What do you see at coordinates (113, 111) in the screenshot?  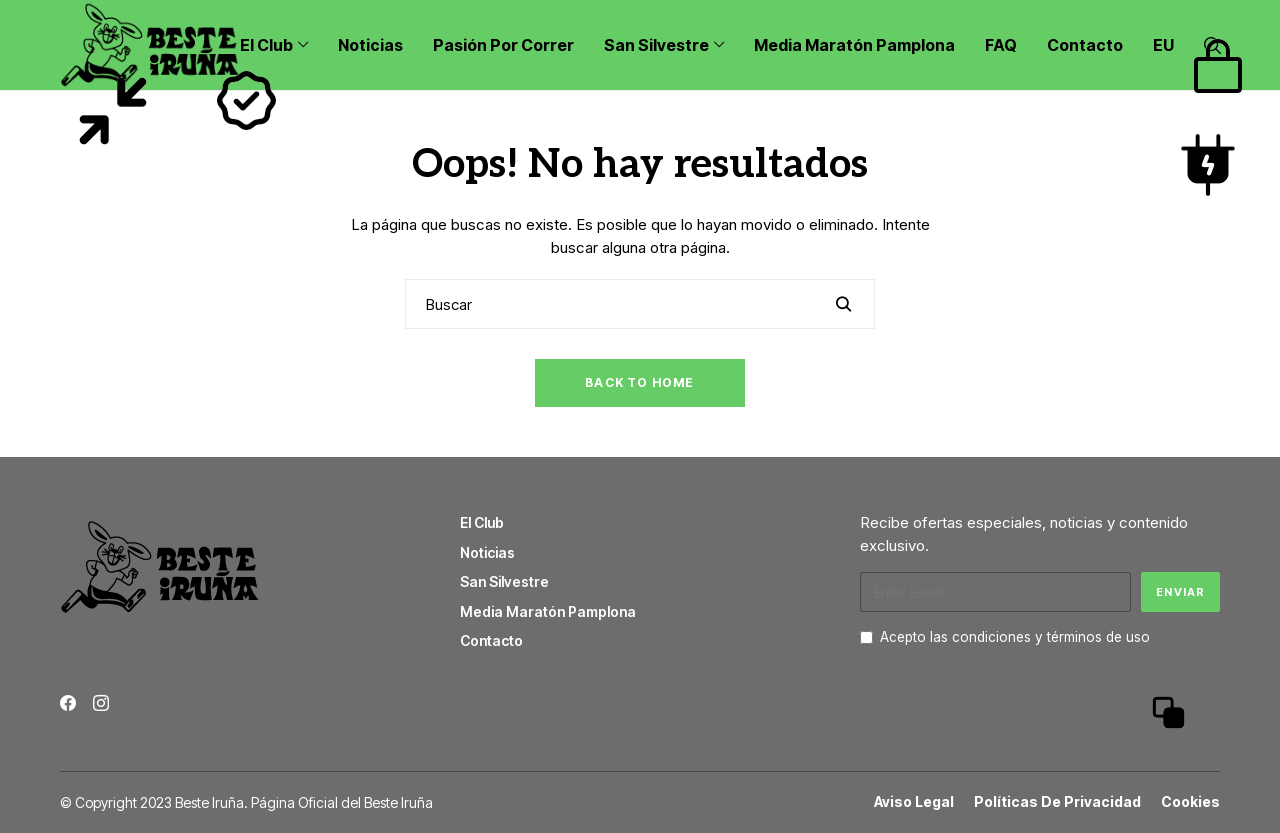 I see `collapse or minimize content` at bounding box center [113, 111].